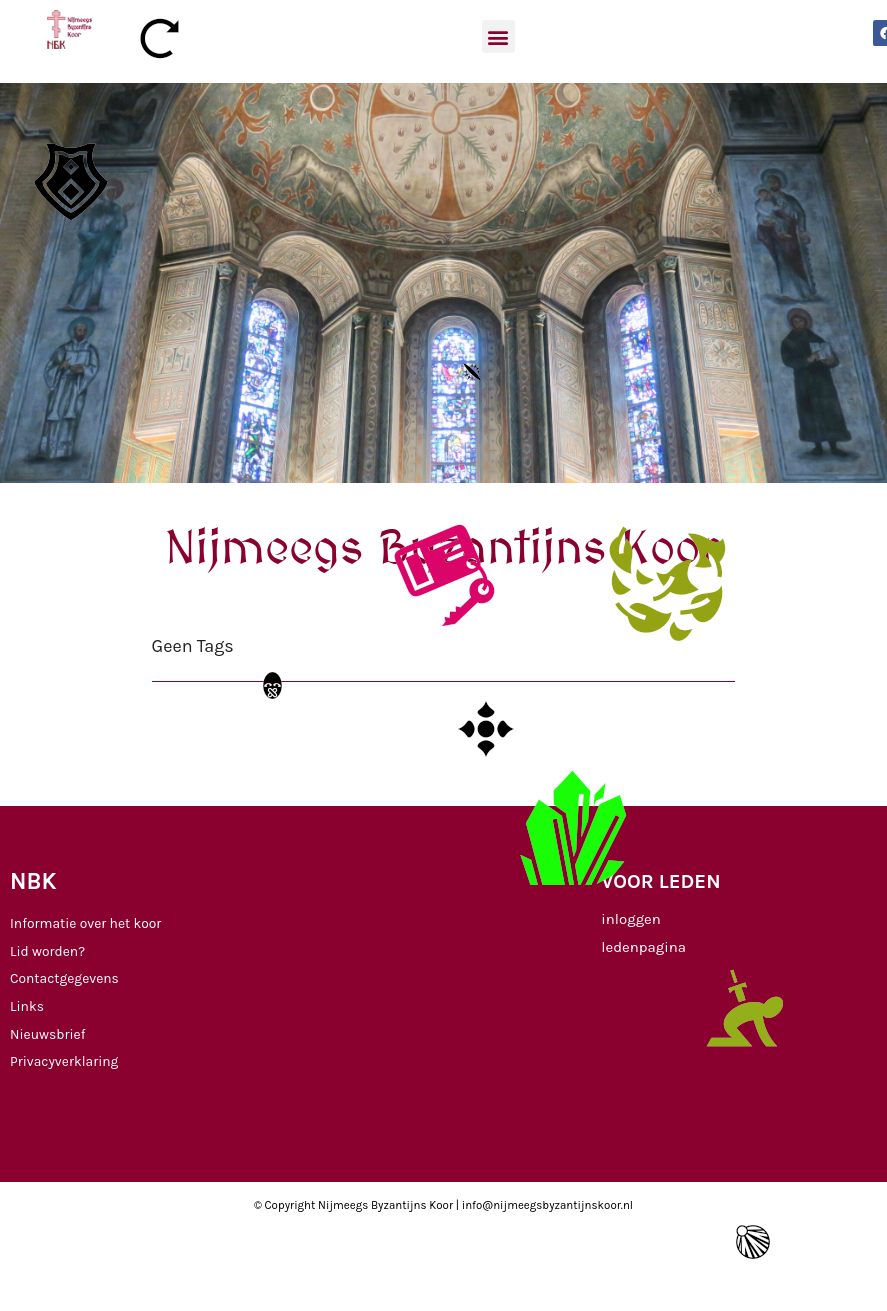 The image size is (887, 1311). What do you see at coordinates (272, 685) in the screenshot?
I see `indicates a user or contact has been muted` at bounding box center [272, 685].